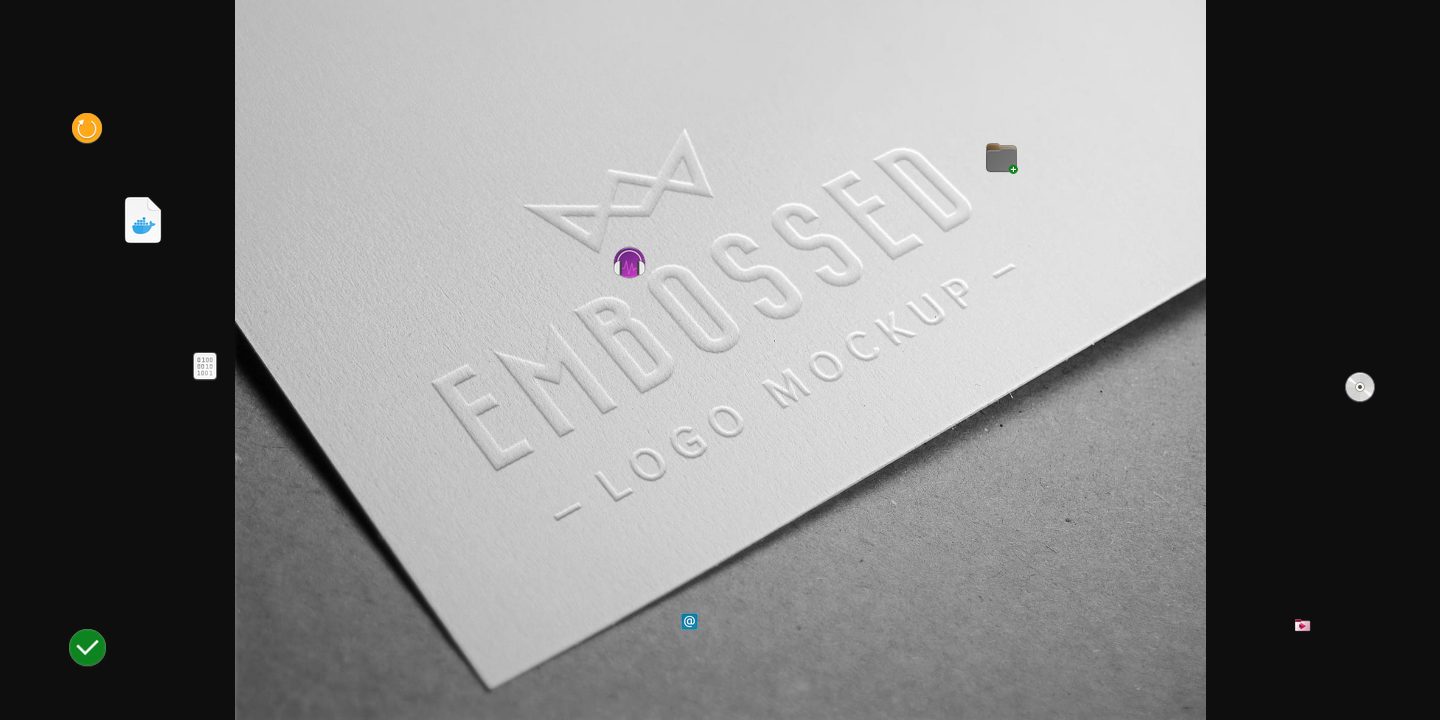 The image size is (1440, 720). What do you see at coordinates (143, 220) in the screenshot?
I see `a dockerfile or docker configuration file` at bounding box center [143, 220].